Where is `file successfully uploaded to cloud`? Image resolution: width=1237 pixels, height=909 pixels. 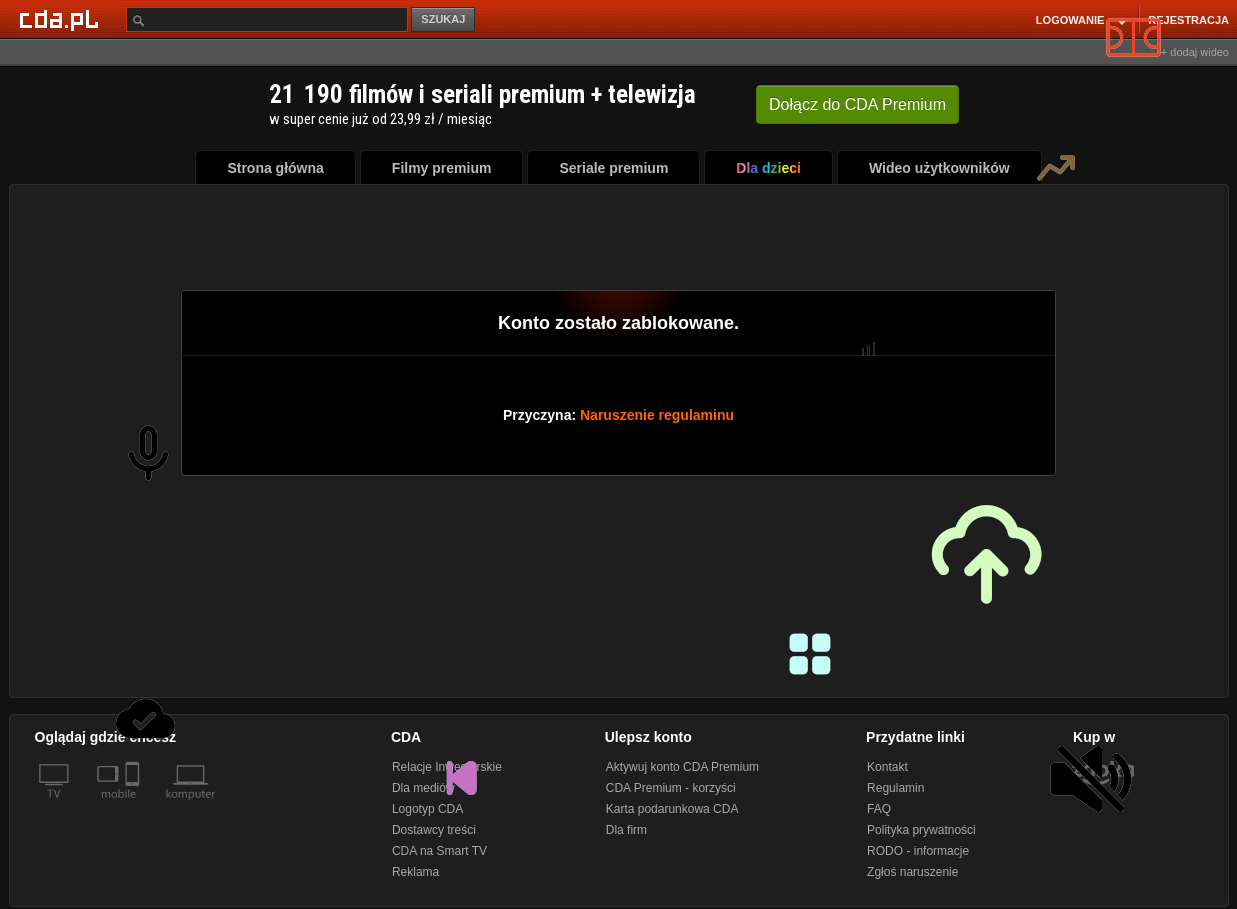 file successfully uploaded to cloud is located at coordinates (145, 718).